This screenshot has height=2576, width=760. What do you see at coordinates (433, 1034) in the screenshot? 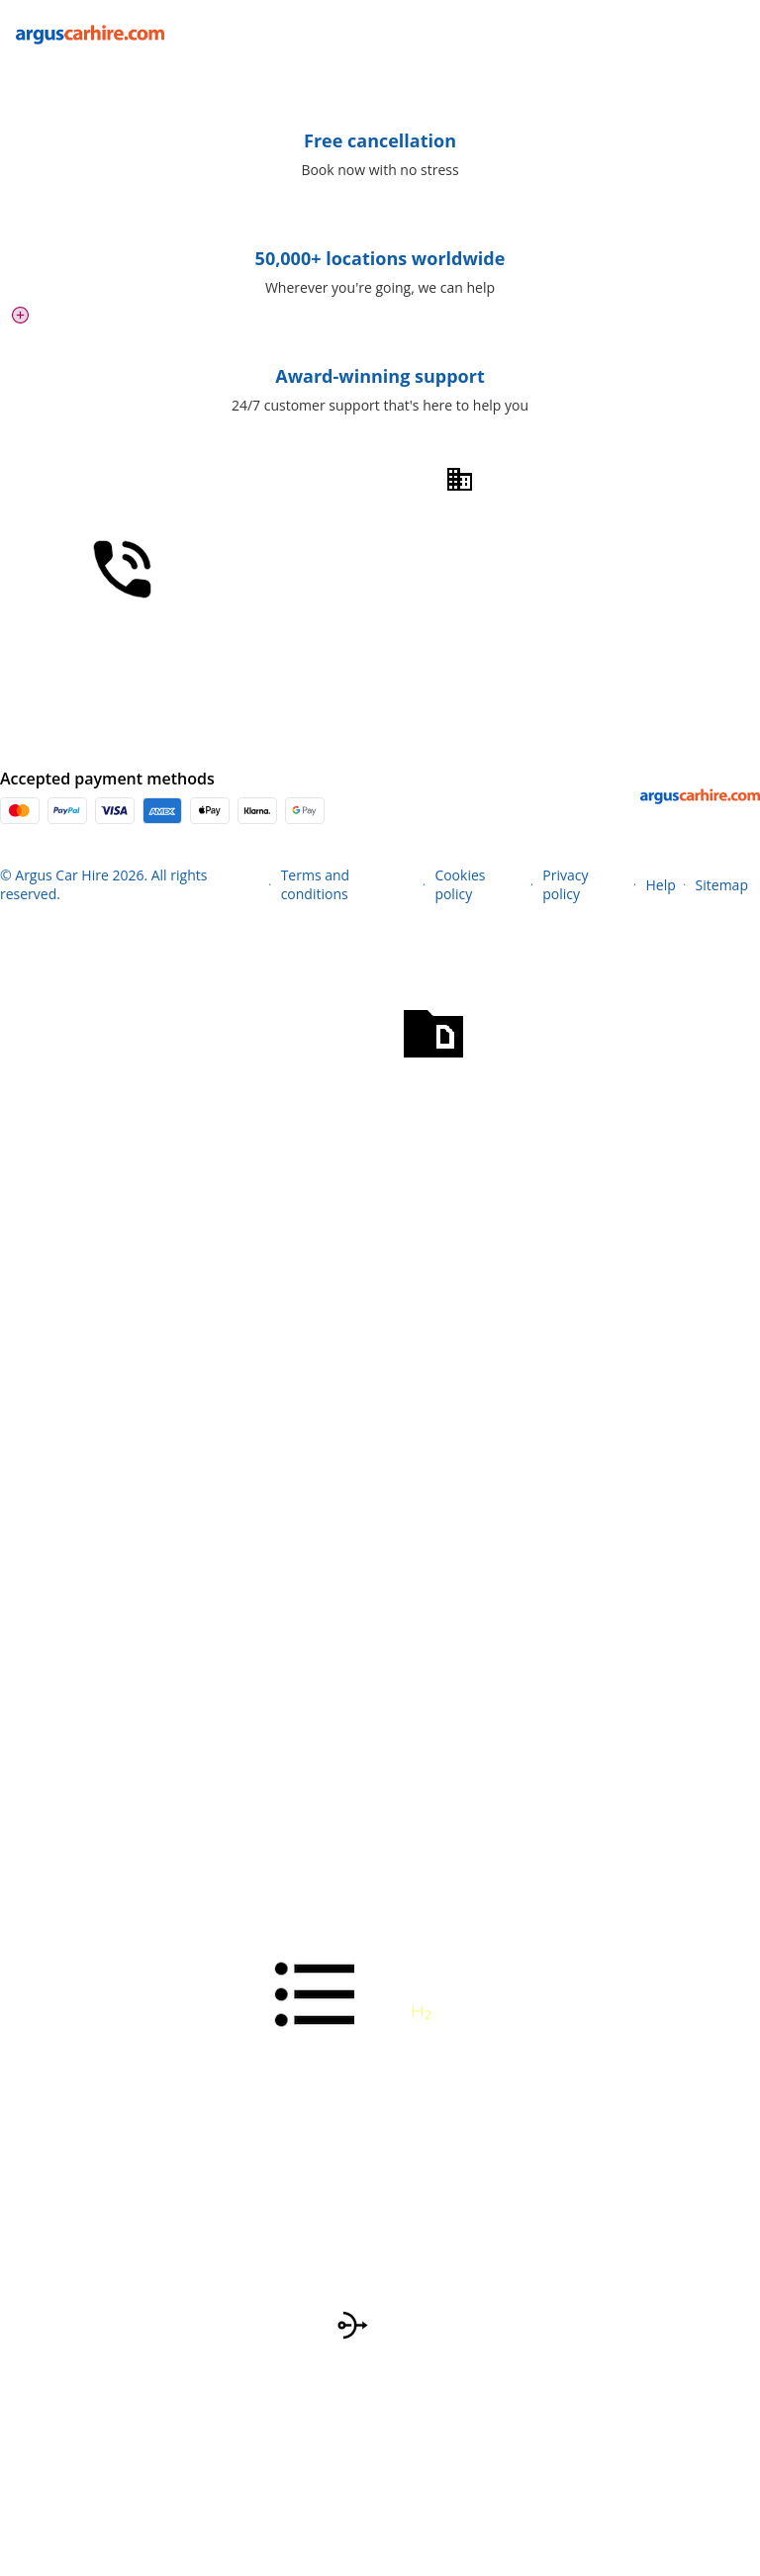
I see `access folder containing code snippets` at bounding box center [433, 1034].